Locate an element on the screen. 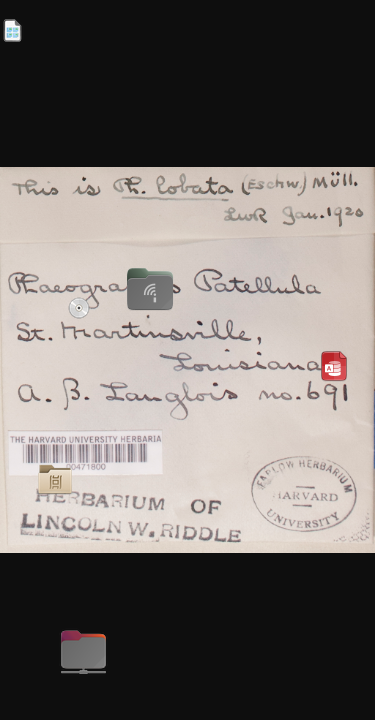 The image size is (375, 720). open insync cloud sync folder is located at coordinates (150, 289).